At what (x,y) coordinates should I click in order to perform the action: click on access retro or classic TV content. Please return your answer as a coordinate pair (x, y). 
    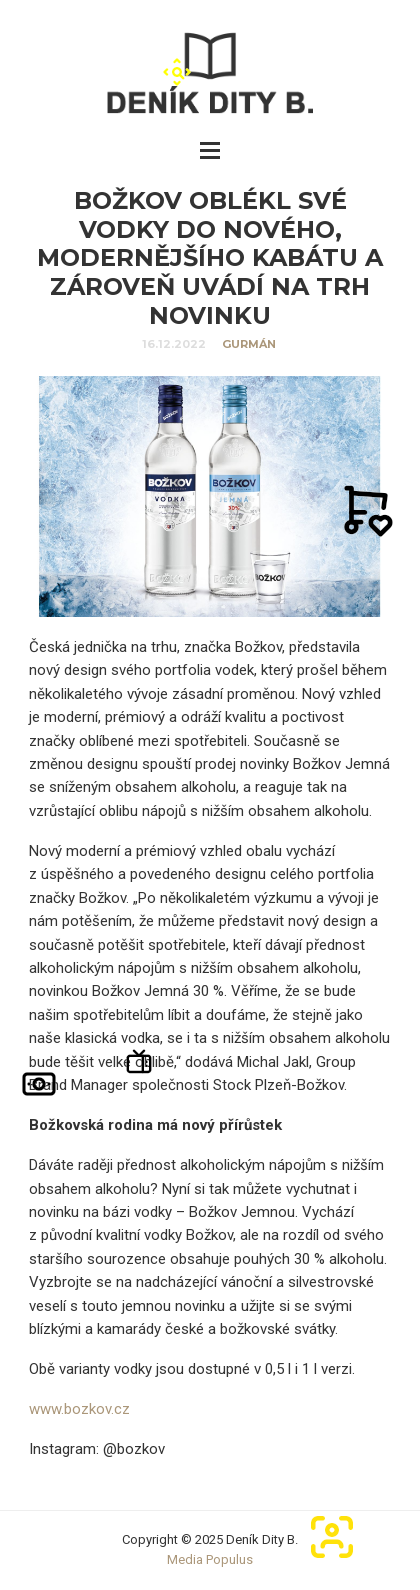
    Looking at the image, I should click on (139, 1062).